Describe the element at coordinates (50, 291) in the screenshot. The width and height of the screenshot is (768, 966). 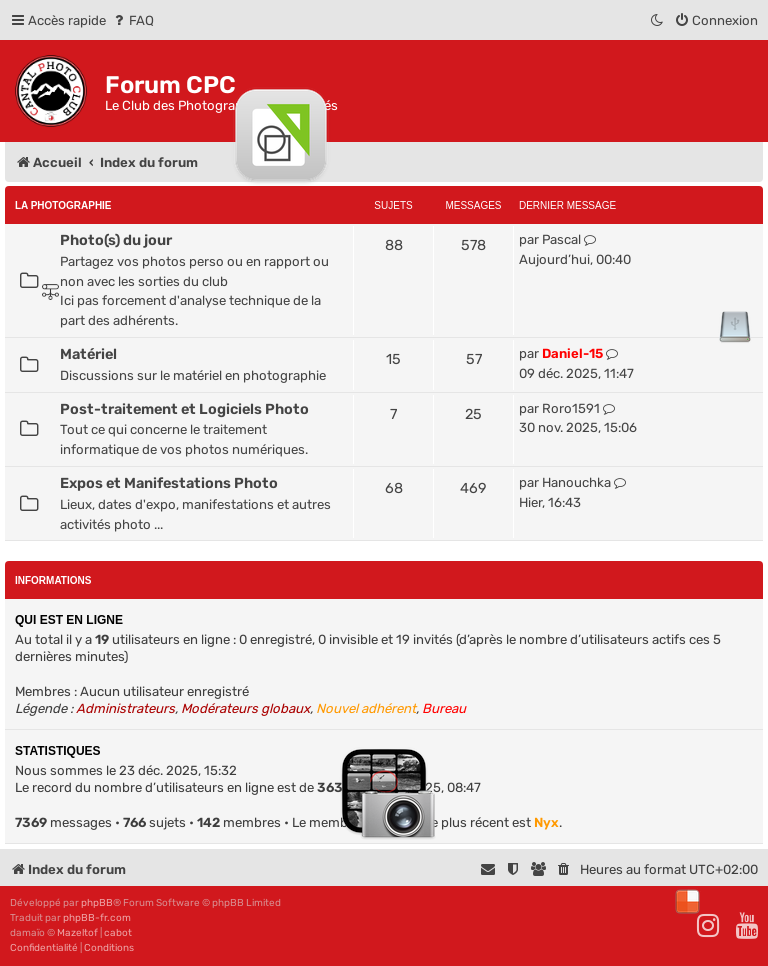
I see `configure network proxy settings` at that location.